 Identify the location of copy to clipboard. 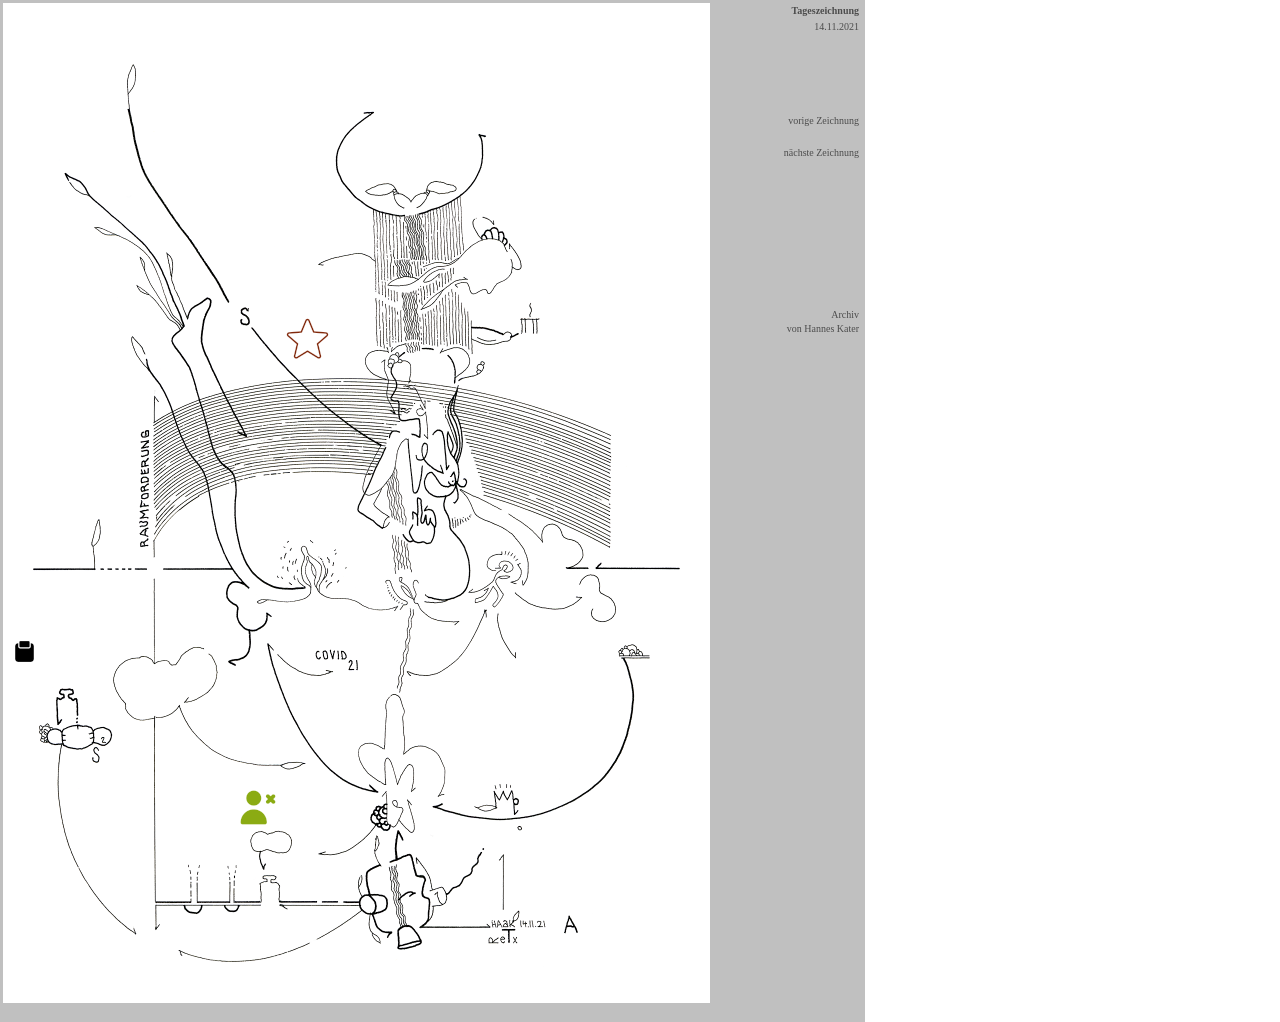
(24, 651).